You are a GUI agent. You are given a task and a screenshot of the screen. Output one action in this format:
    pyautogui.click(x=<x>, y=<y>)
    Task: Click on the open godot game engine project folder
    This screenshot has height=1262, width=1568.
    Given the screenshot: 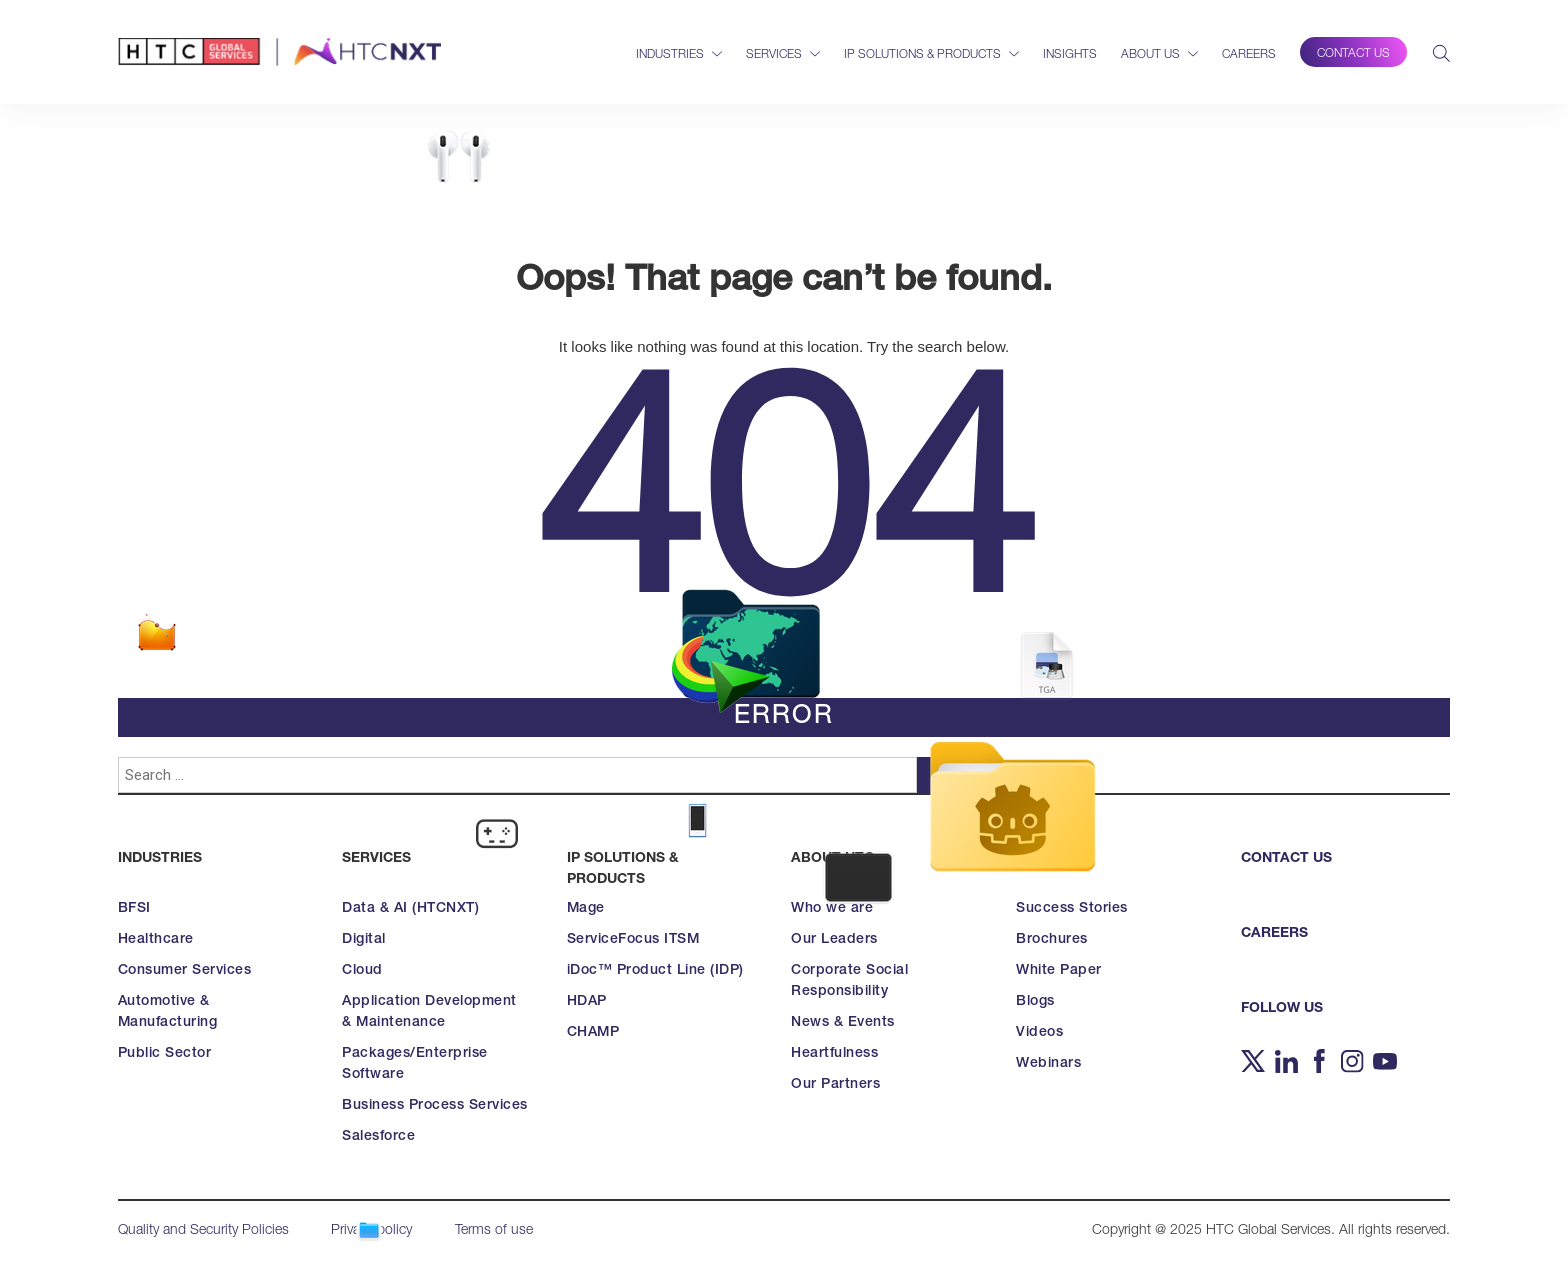 What is the action you would take?
    pyautogui.click(x=1012, y=811)
    